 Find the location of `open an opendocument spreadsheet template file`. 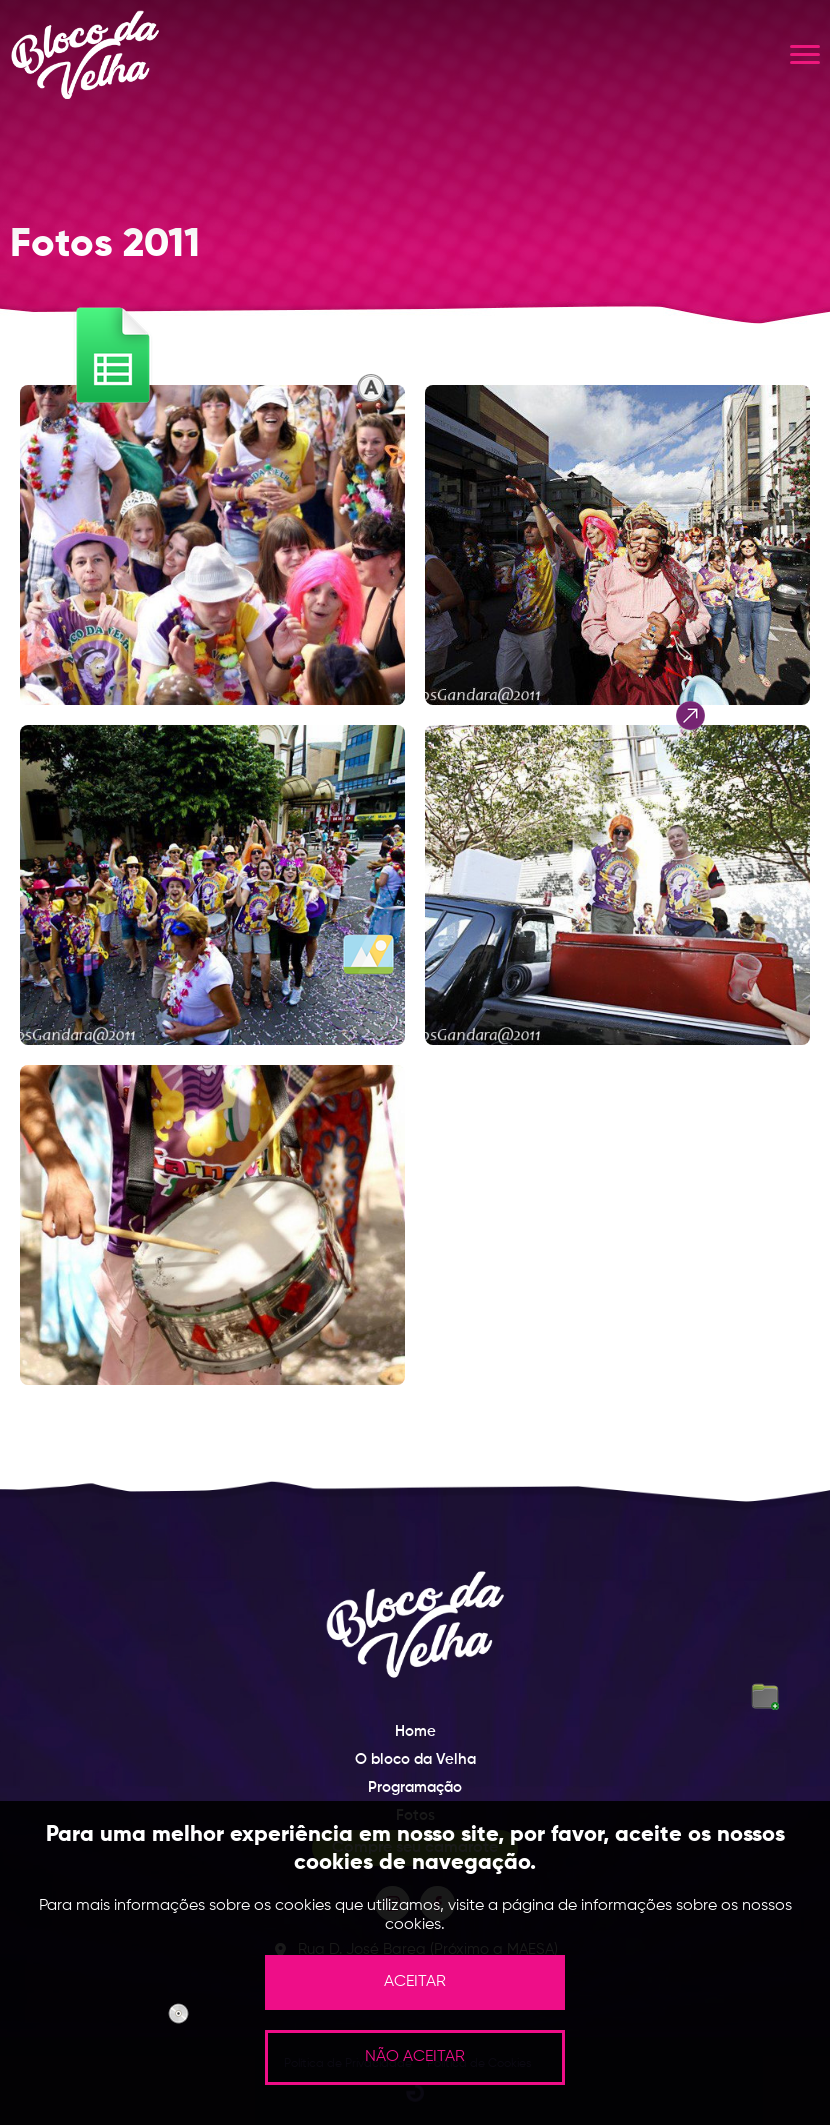

open an opendocument spreadsheet template file is located at coordinates (113, 357).